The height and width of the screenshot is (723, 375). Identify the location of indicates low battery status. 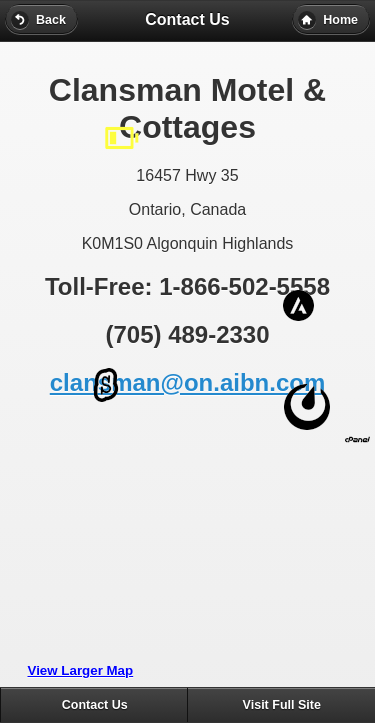
(121, 138).